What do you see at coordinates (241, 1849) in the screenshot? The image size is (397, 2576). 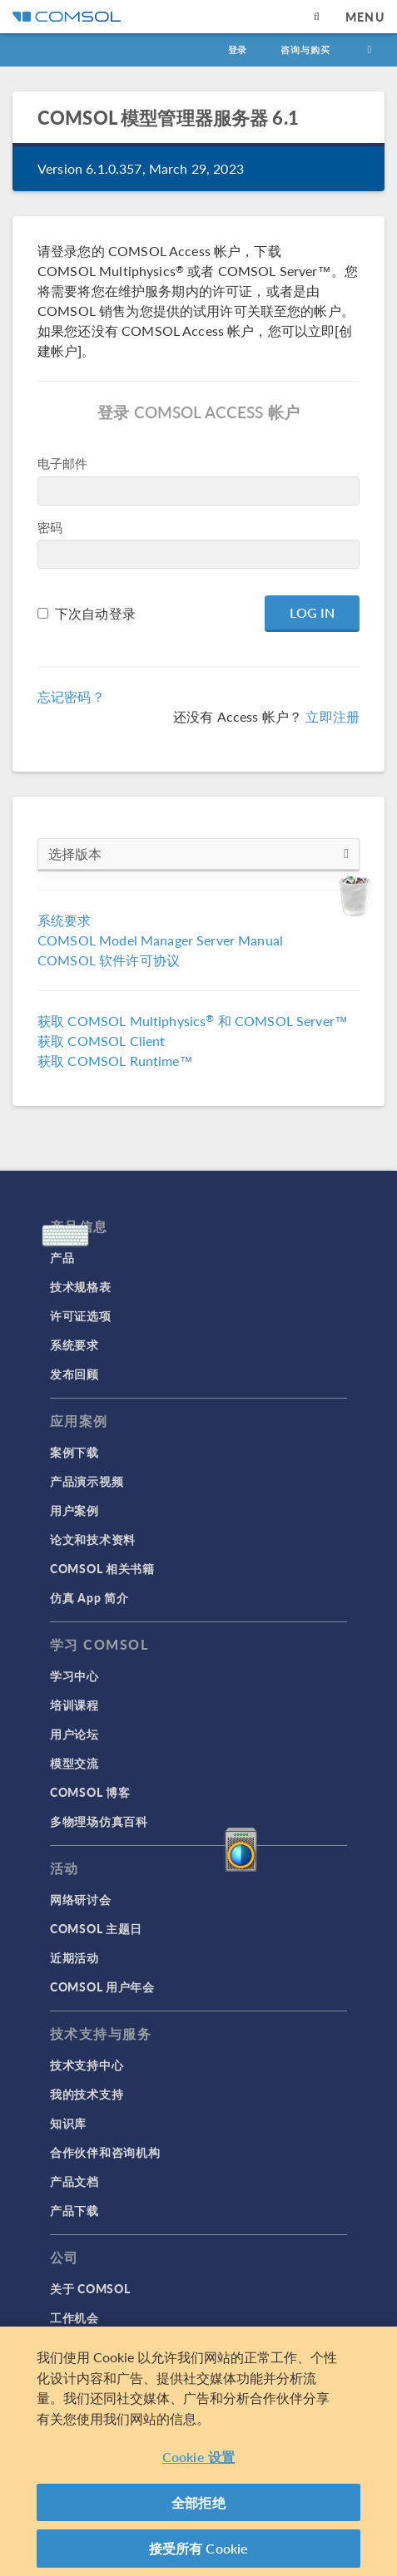 I see `access RAID 1 storage configuration` at bounding box center [241, 1849].